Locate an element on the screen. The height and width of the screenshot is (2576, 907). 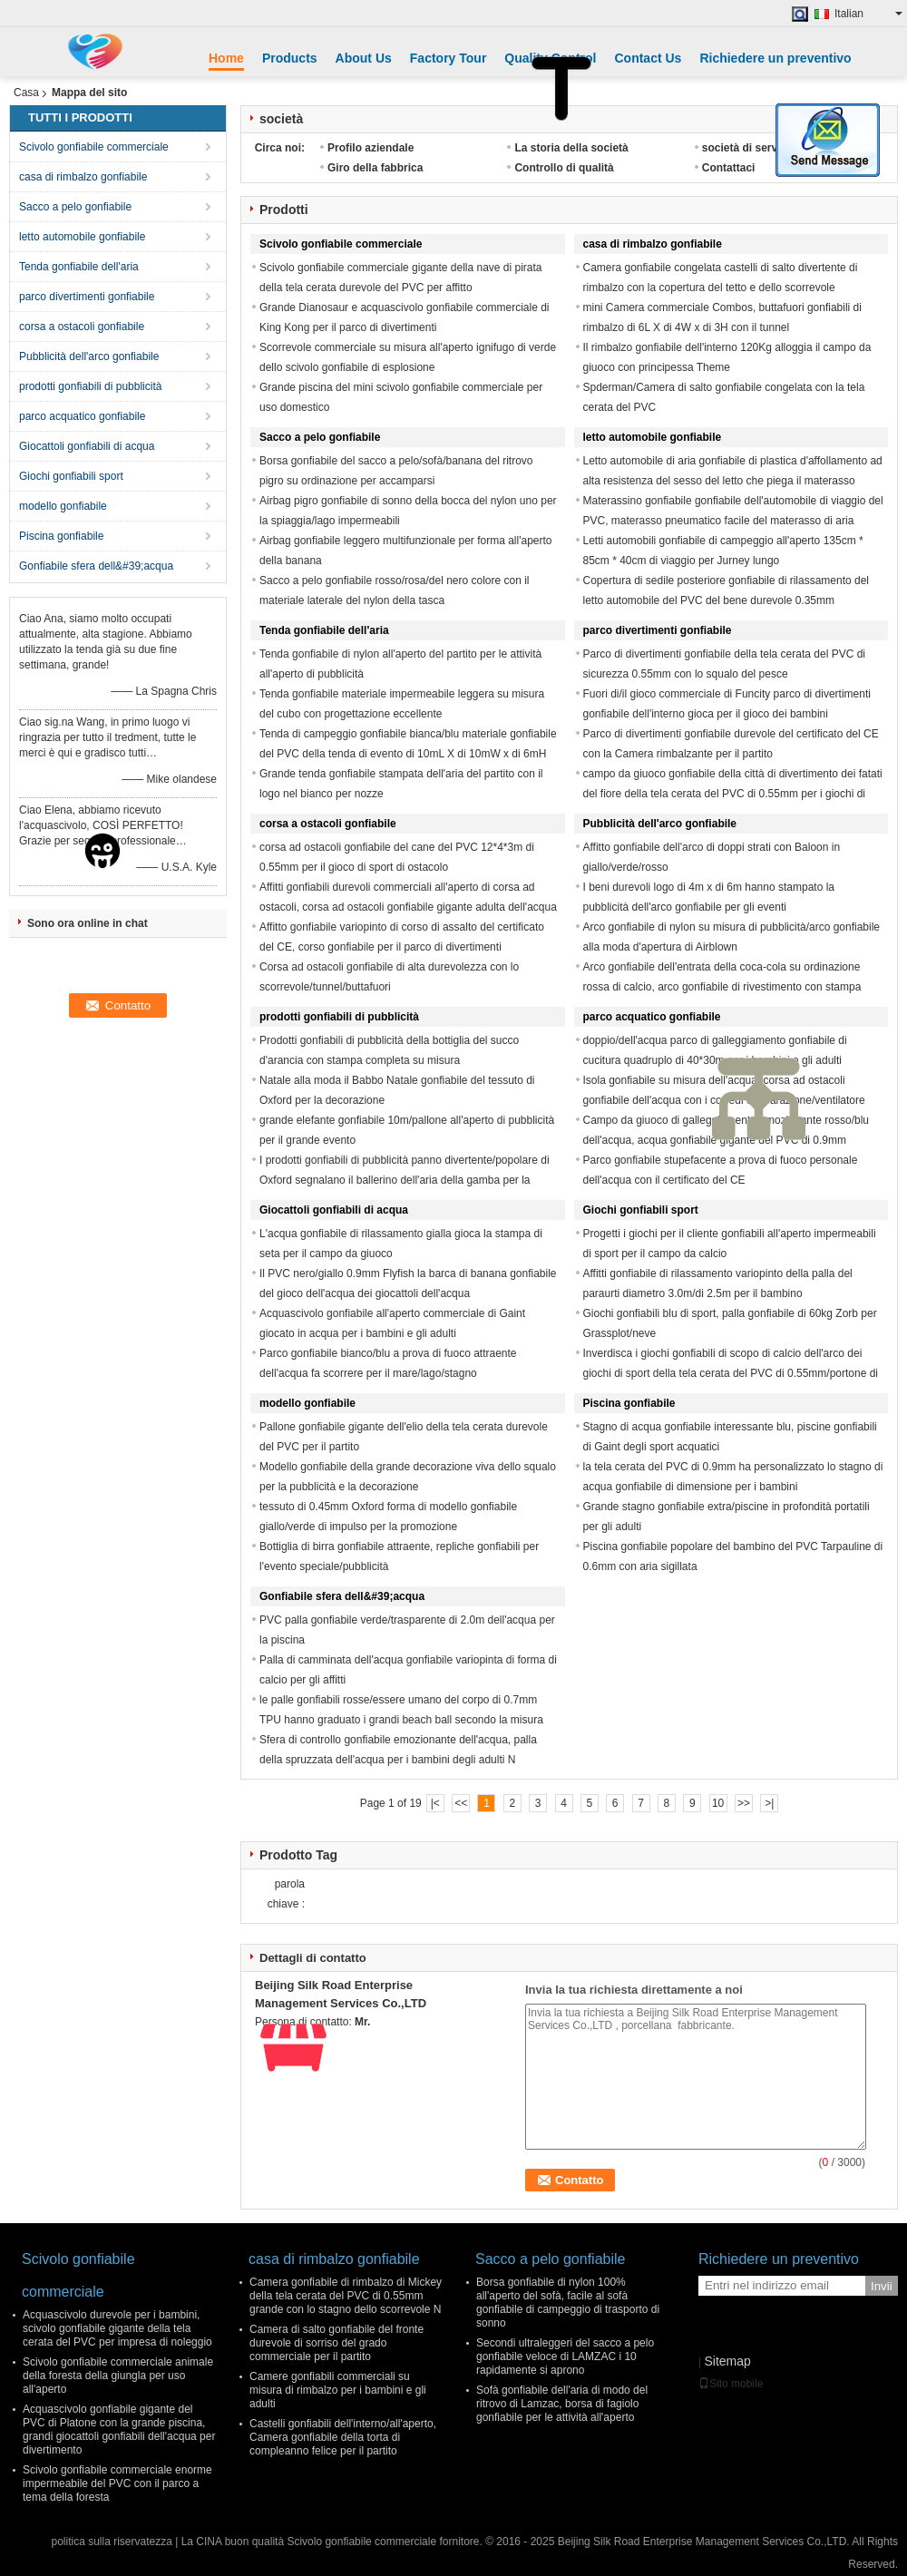
add or edit a title is located at coordinates (561, 91).